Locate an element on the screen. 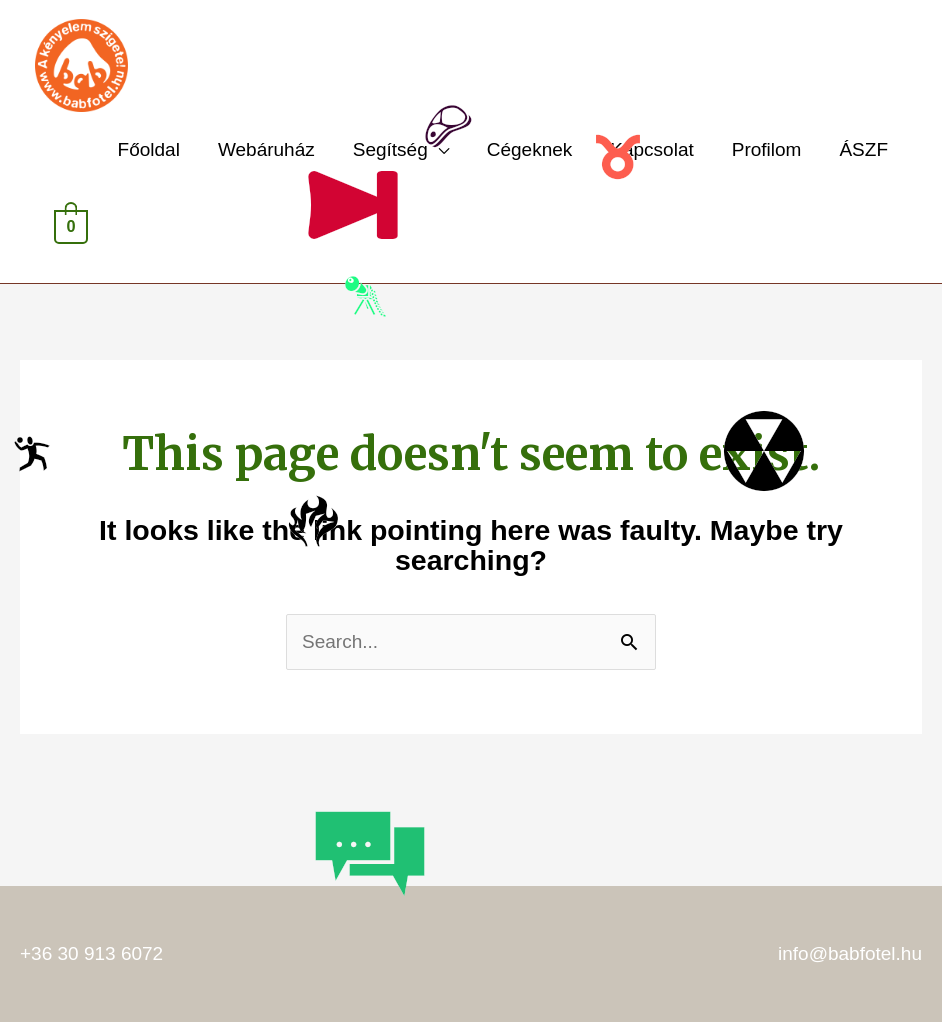 The width and height of the screenshot is (942, 1022). select machine gun weapon in game is located at coordinates (365, 296).